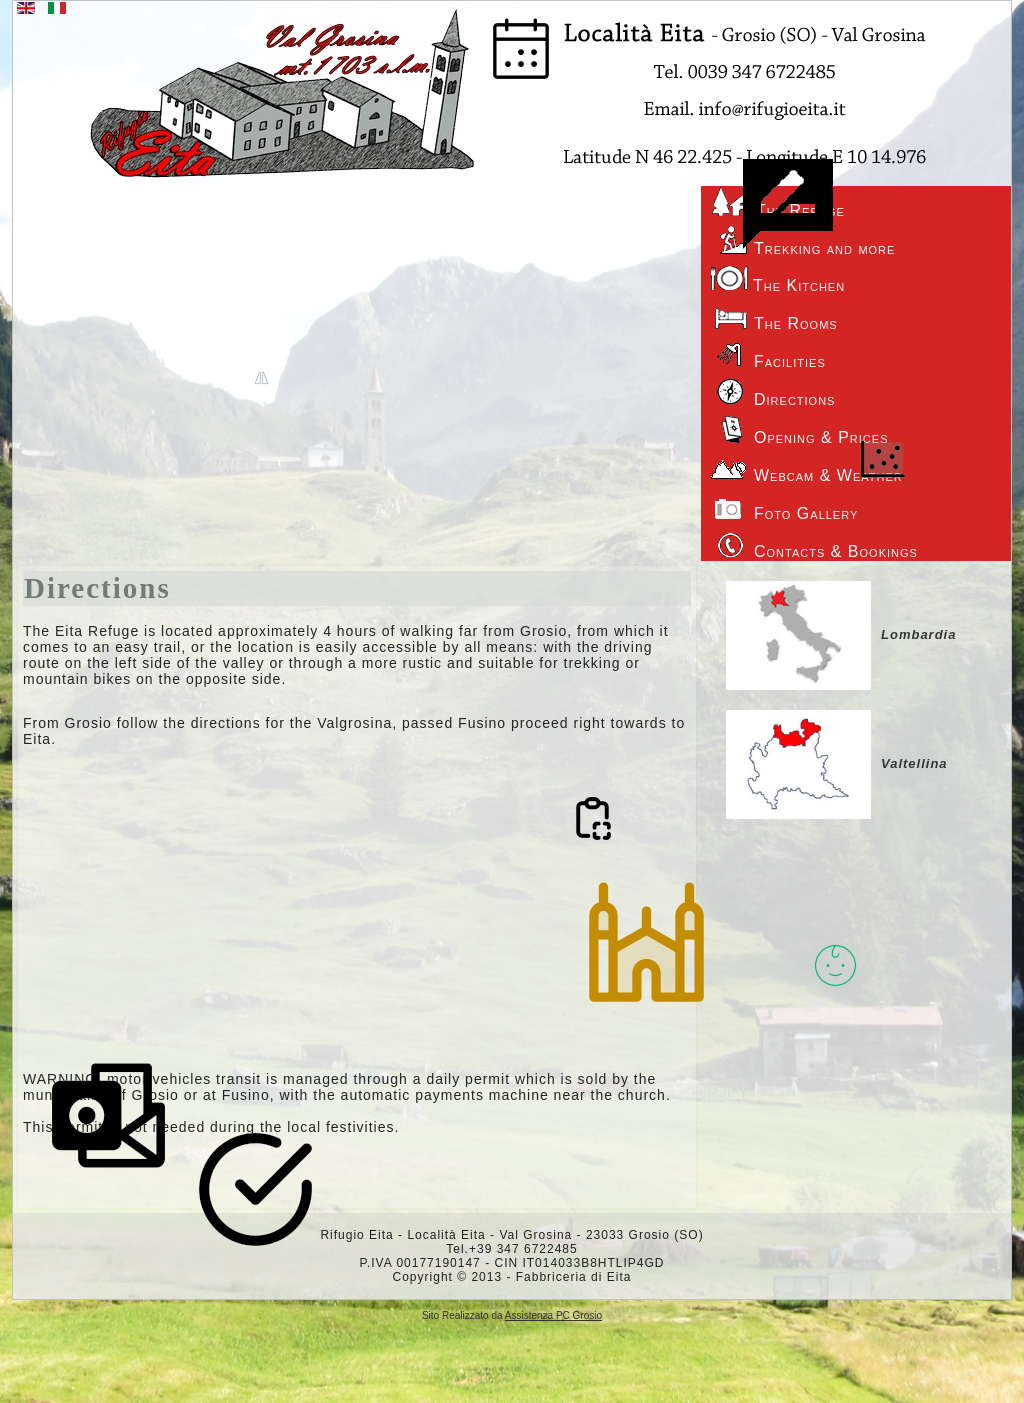 The width and height of the screenshot is (1024, 1403). I want to click on view scatter plot data visualization, so click(883, 459).